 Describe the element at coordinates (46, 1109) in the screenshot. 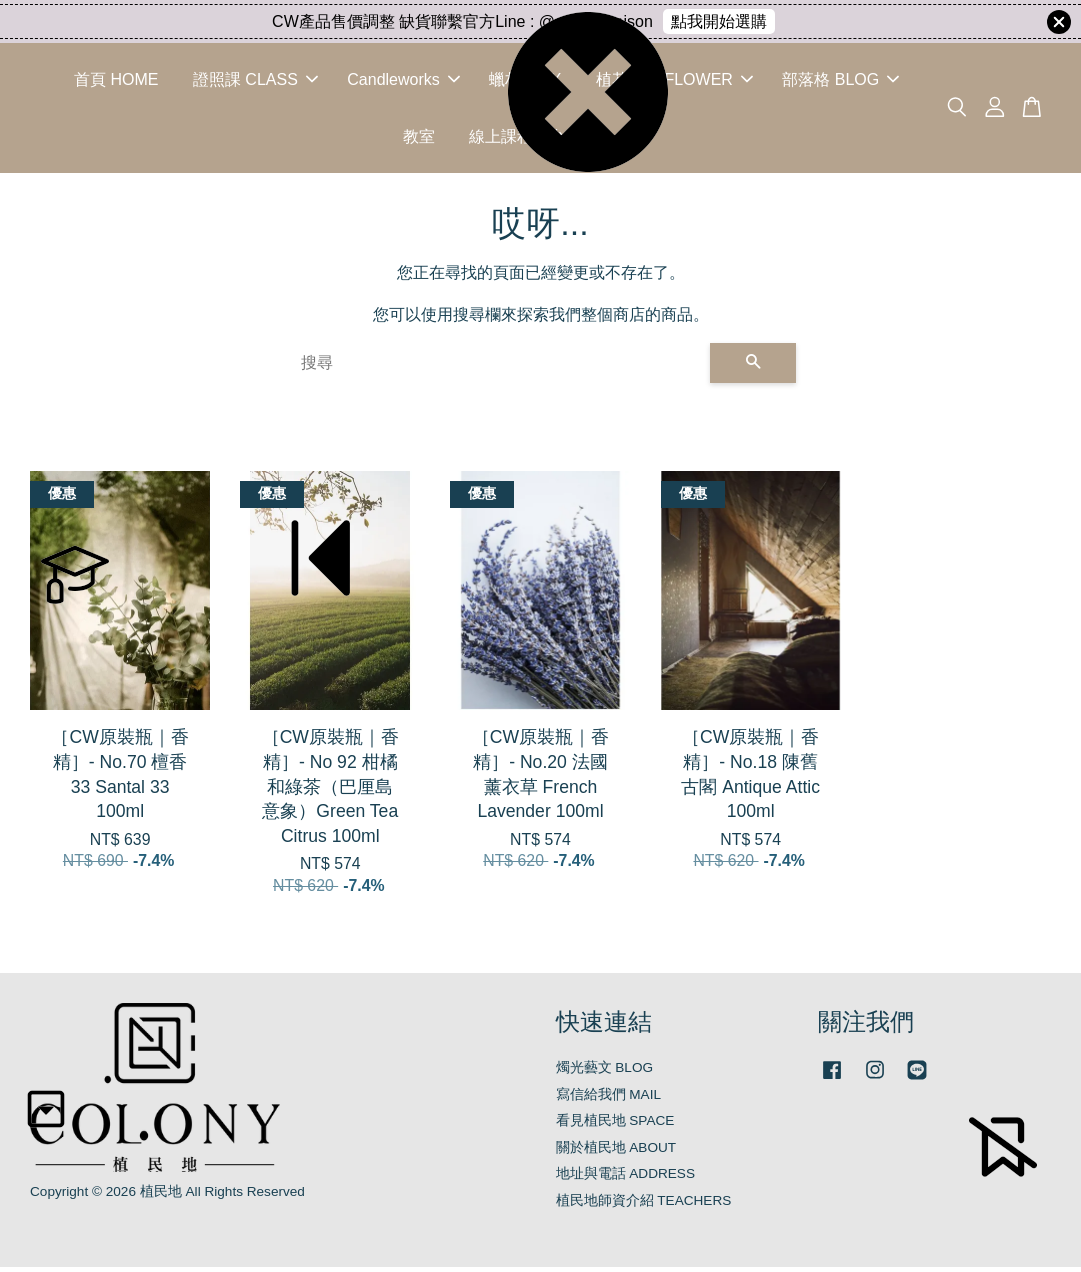

I see `open a dropdown menu` at that location.